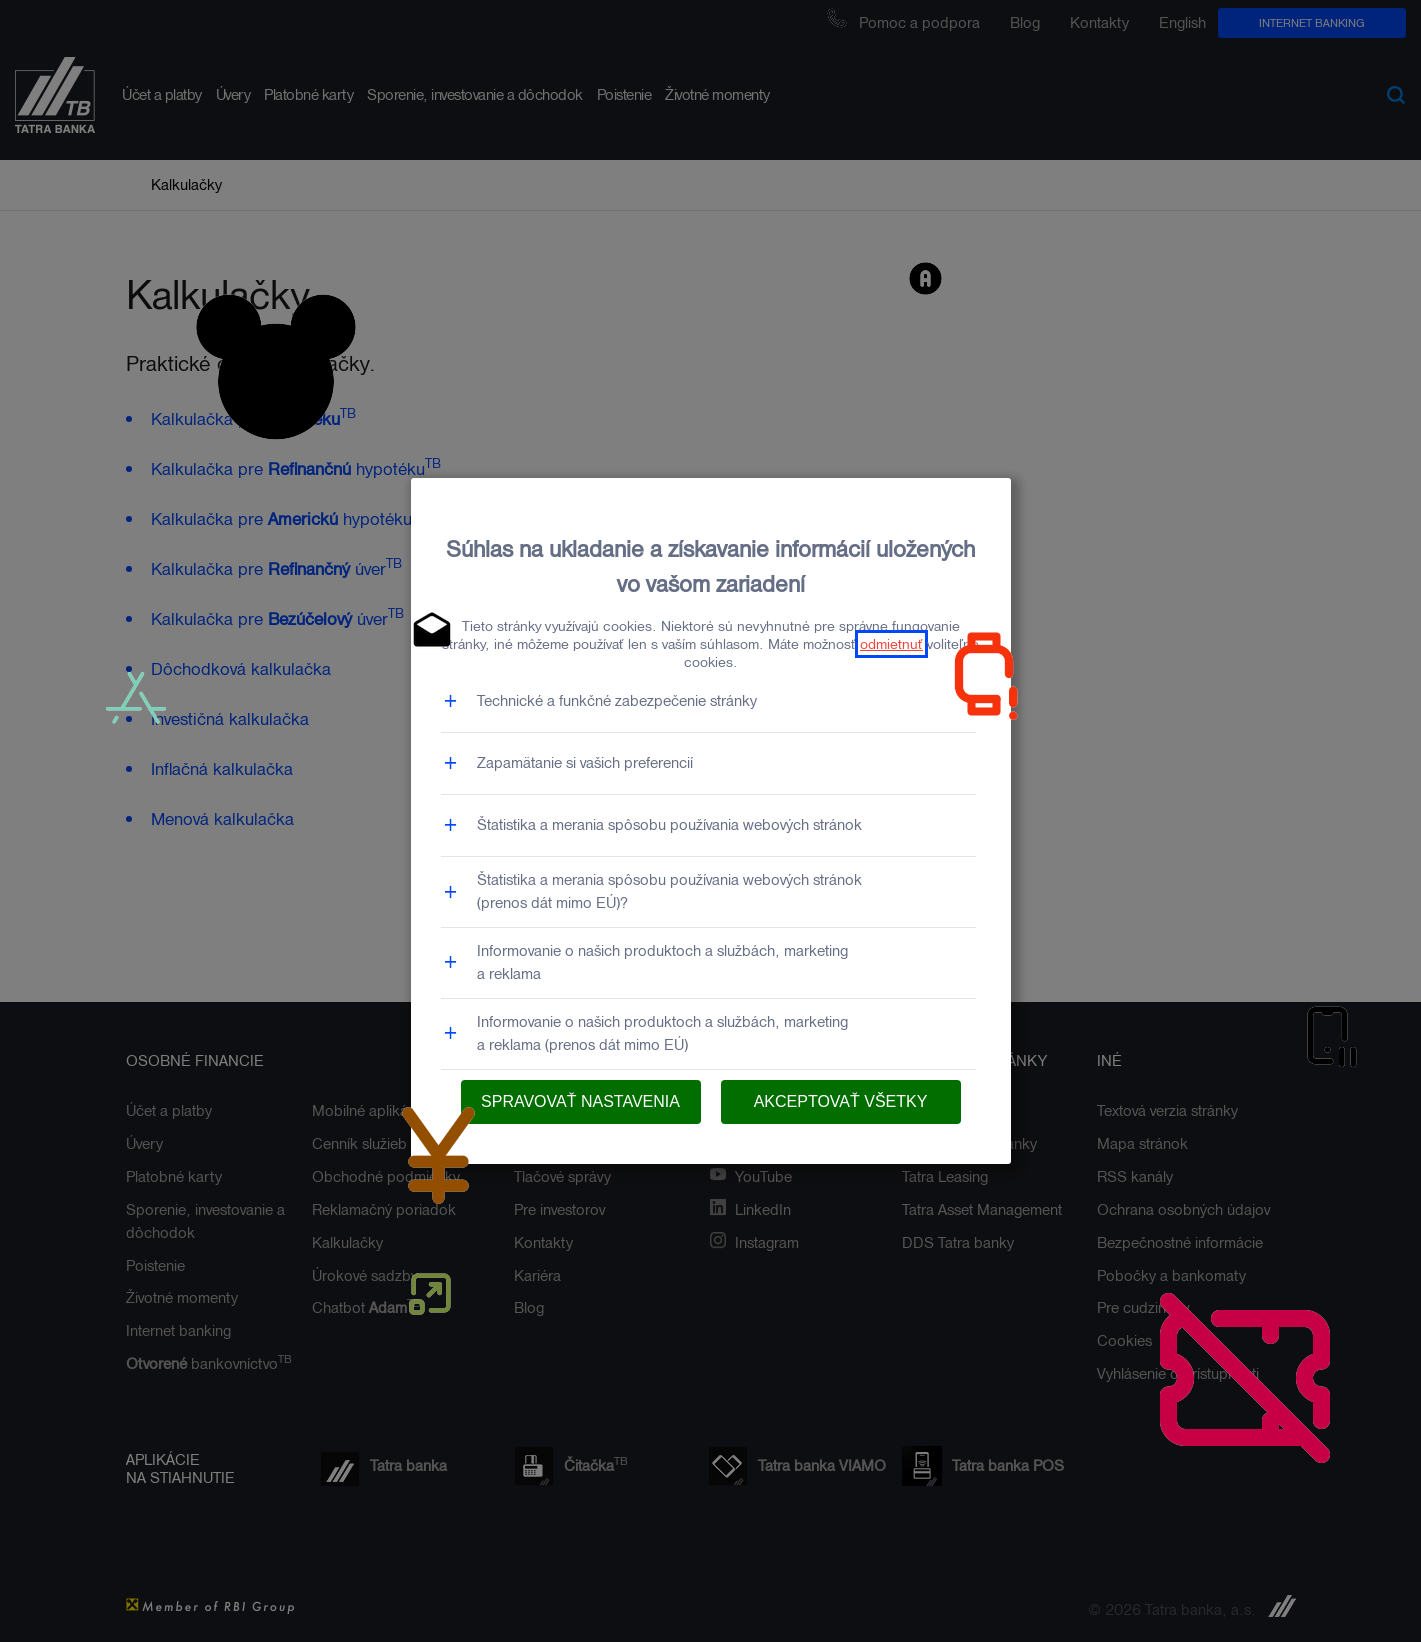 This screenshot has width=1421, height=1642. Describe the element at coordinates (925, 278) in the screenshot. I see `select option A in a multiple choice interface` at that location.